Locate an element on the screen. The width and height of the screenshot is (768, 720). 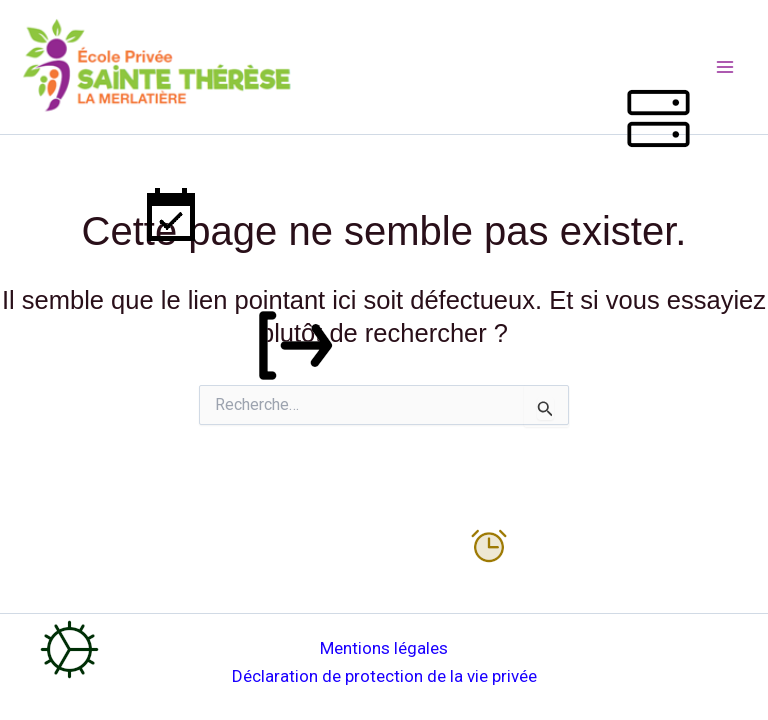
access storage or server settings is located at coordinates (658, 118).